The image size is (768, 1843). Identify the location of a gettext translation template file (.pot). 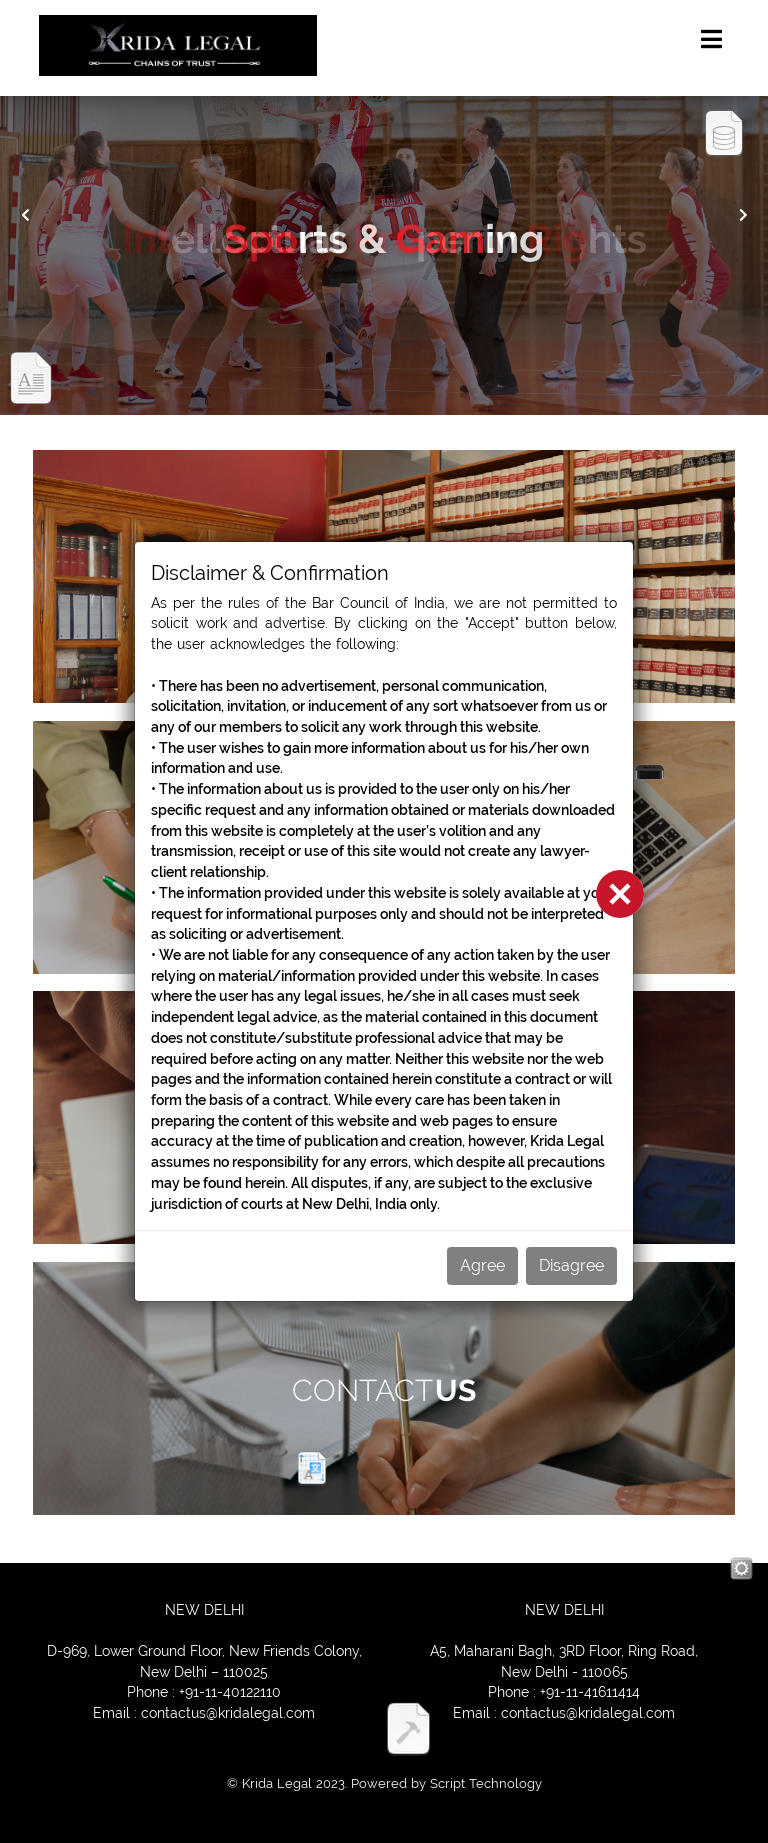
(312, 1468).